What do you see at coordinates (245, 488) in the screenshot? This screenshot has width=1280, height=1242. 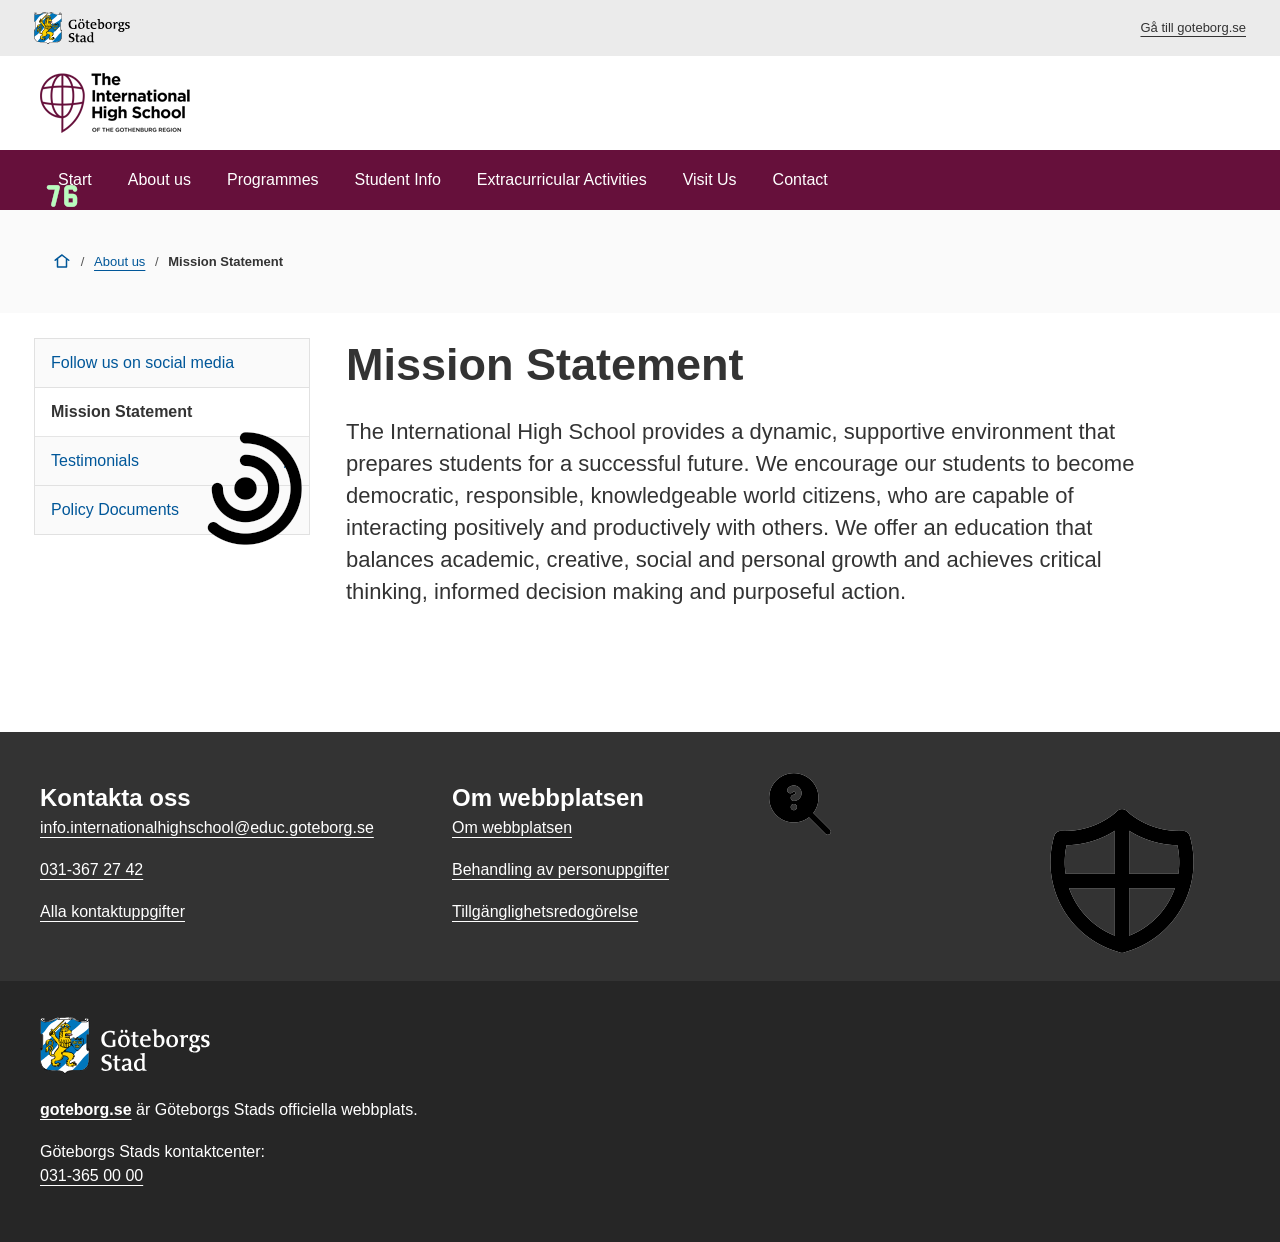 I see `view circular chart or arc graph data` at bounding box center [245, 488].